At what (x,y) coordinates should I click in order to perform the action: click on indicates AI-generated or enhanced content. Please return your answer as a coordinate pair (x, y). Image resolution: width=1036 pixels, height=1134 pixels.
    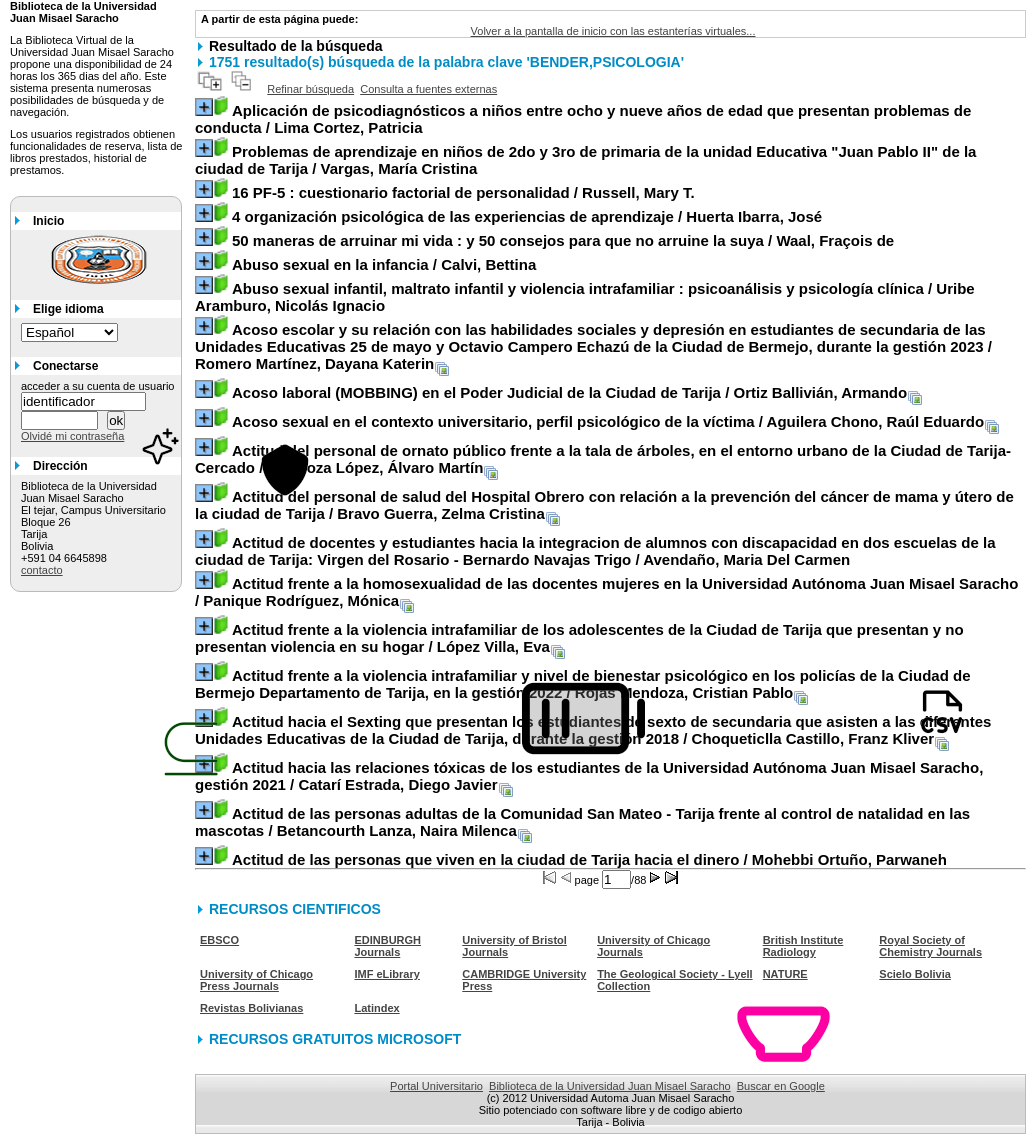
    Looking at the image, I should click on (160, 447).